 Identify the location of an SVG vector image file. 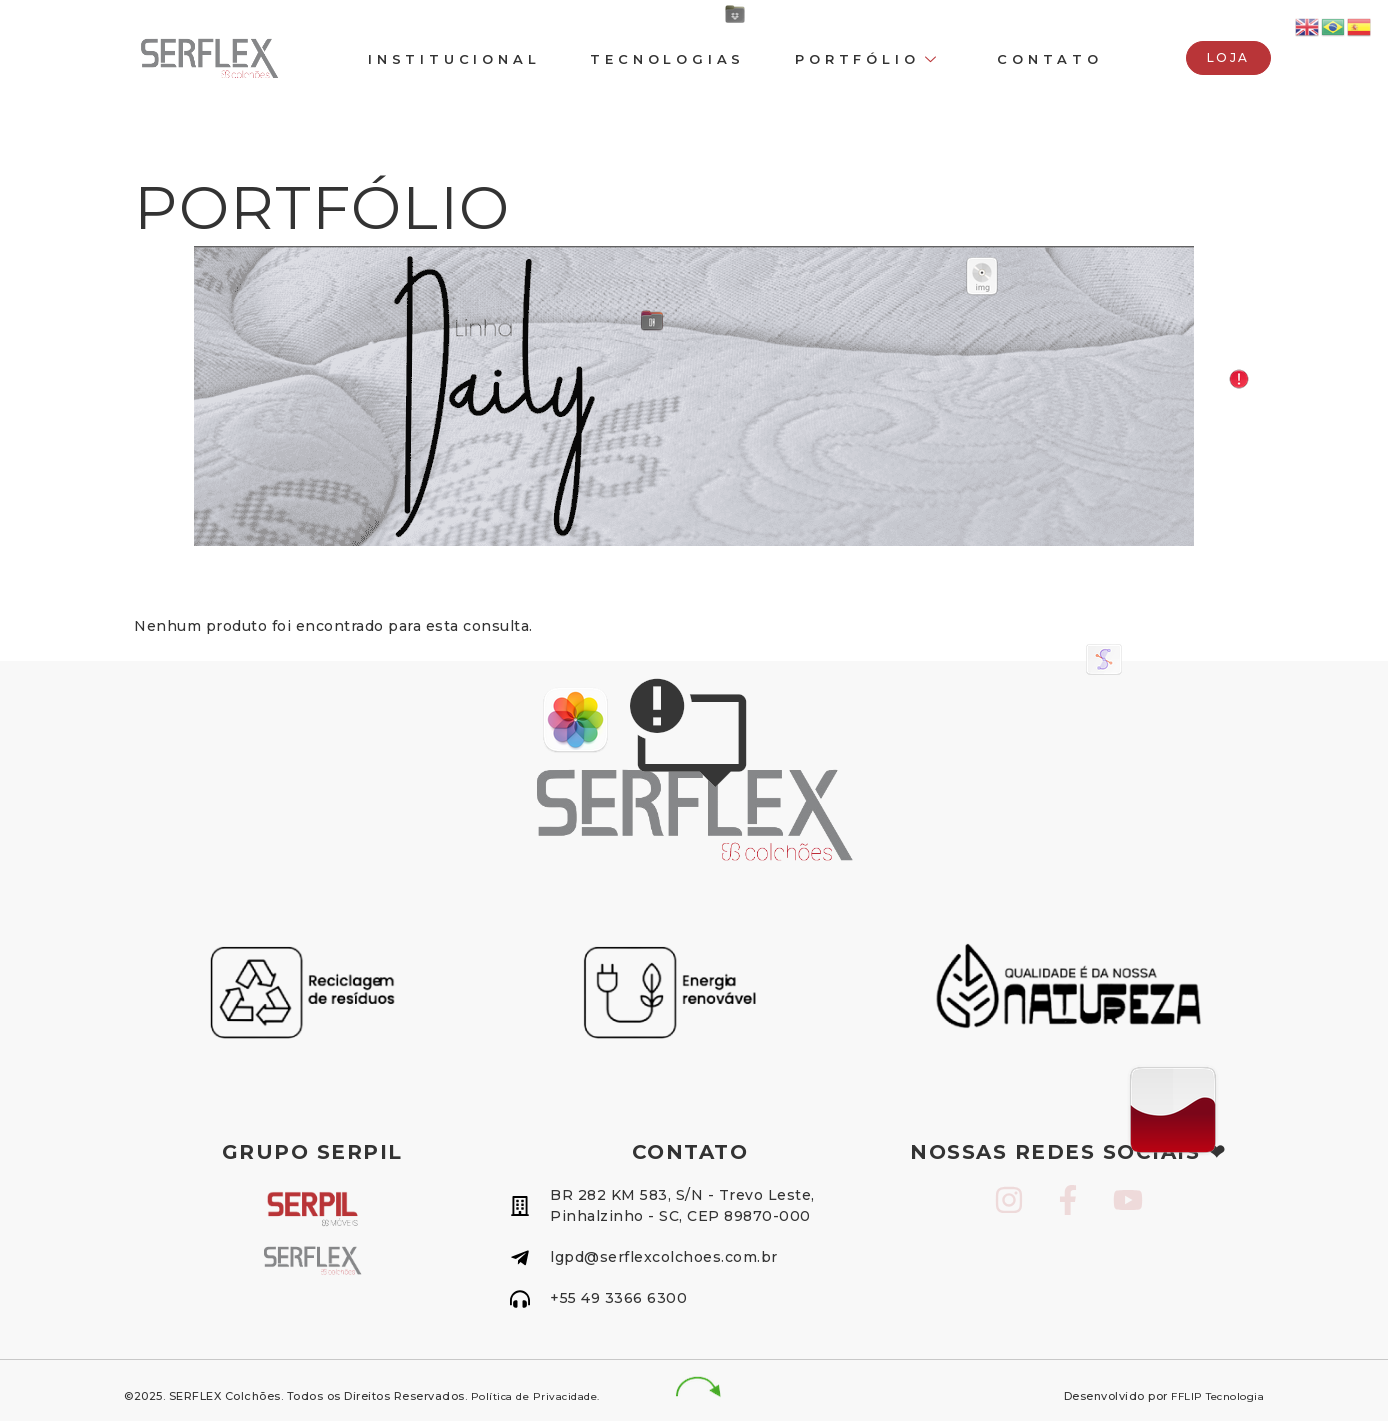
(1104, 658).